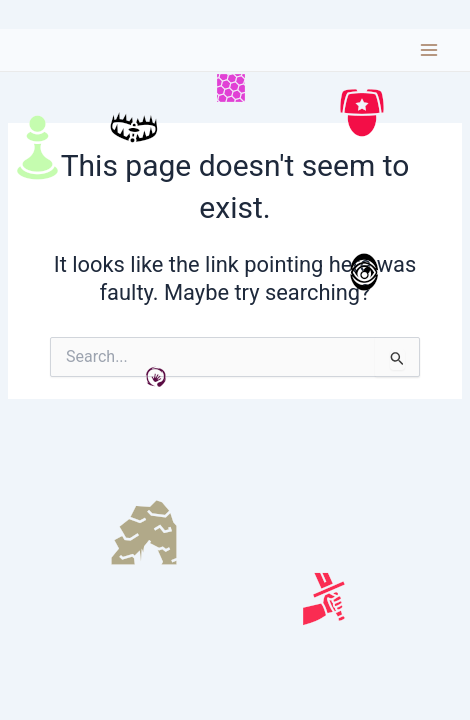 The height and width of the screenshot is (720, 470). I want to click on set a trap for enemies or animals, so click(134, 126).